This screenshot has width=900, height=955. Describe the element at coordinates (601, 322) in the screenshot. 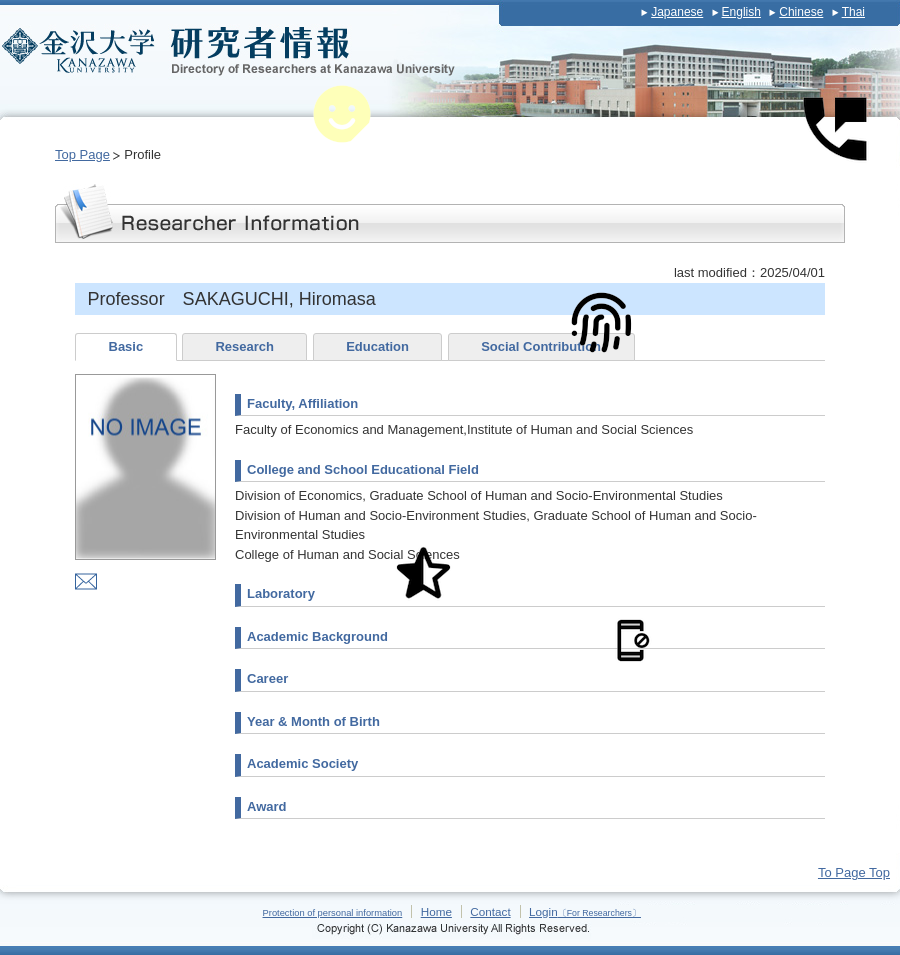

I see `enable fingerprint authentication` at that location.